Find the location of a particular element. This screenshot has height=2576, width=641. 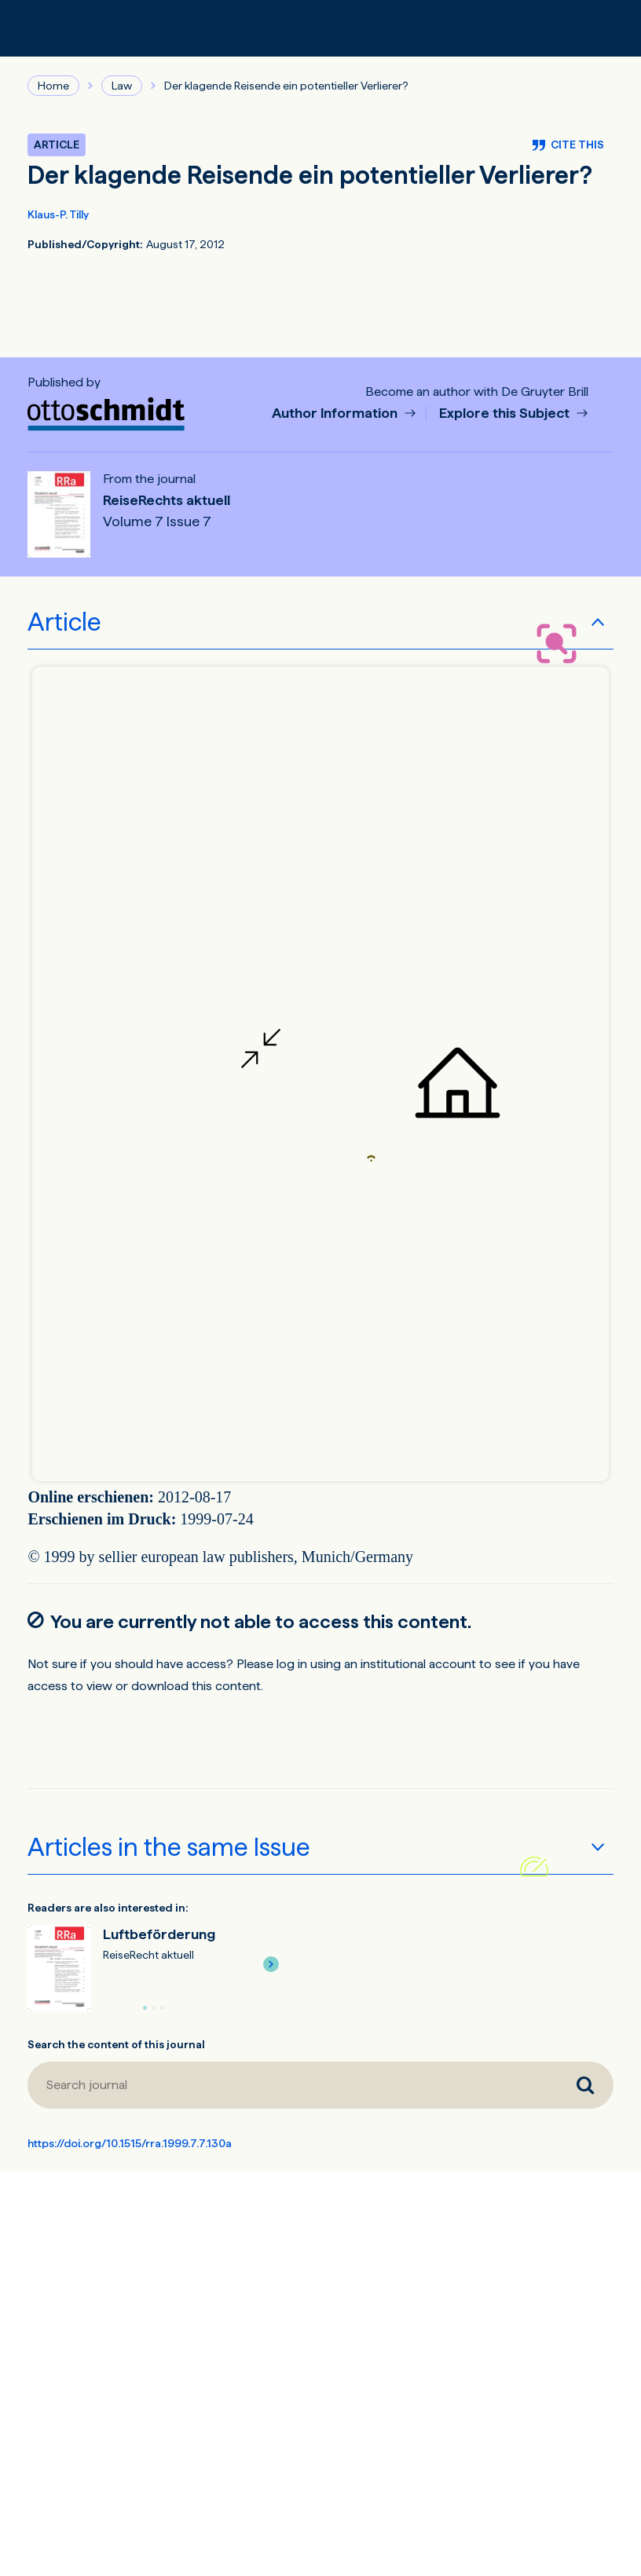

view performance or speed metrics is located at coordinates (534, 1868).